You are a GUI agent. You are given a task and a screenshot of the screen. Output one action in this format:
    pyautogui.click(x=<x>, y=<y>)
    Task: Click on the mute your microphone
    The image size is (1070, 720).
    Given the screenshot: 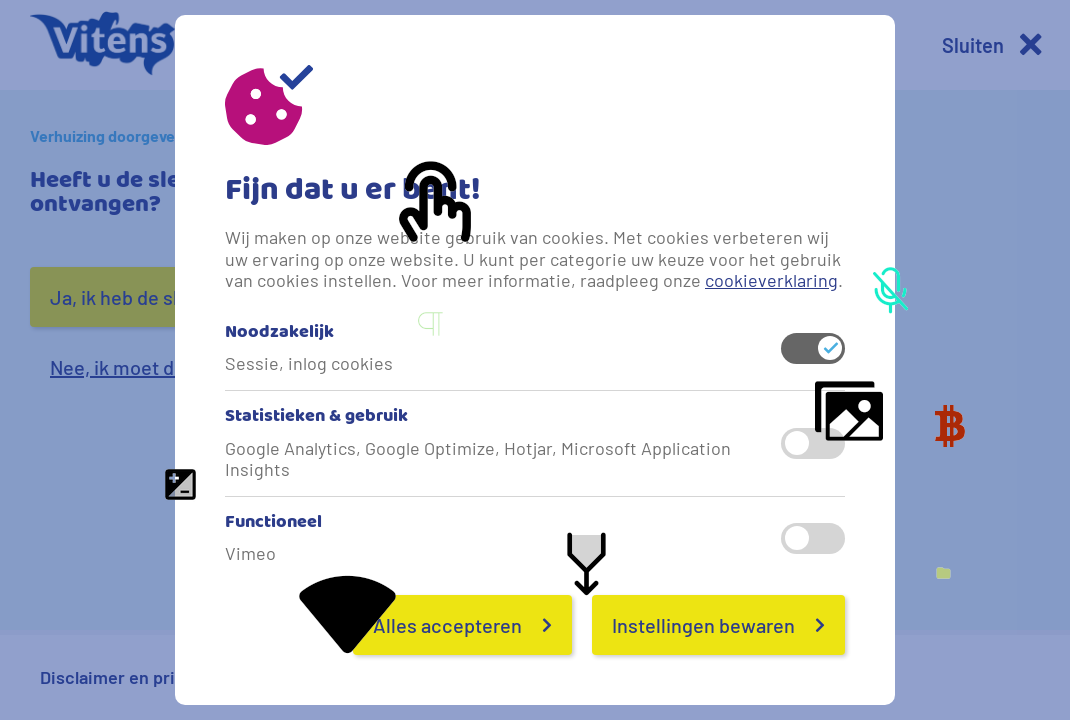 What is the action you would take?
    pyautogui.click(x=890, y=289)
    